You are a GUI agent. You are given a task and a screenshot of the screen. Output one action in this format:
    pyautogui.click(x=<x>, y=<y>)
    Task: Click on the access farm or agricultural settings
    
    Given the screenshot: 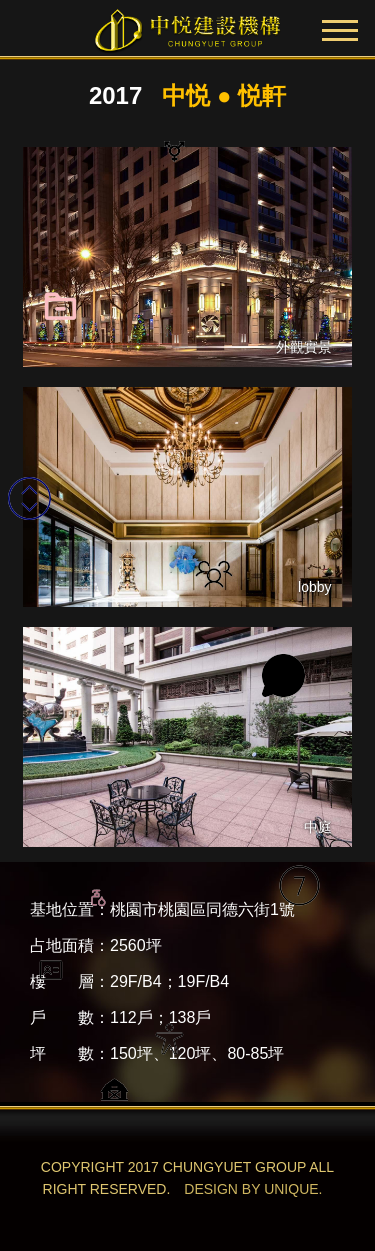 What is the action you would take?
    pyautogui.click(x=114, y=1091)
    